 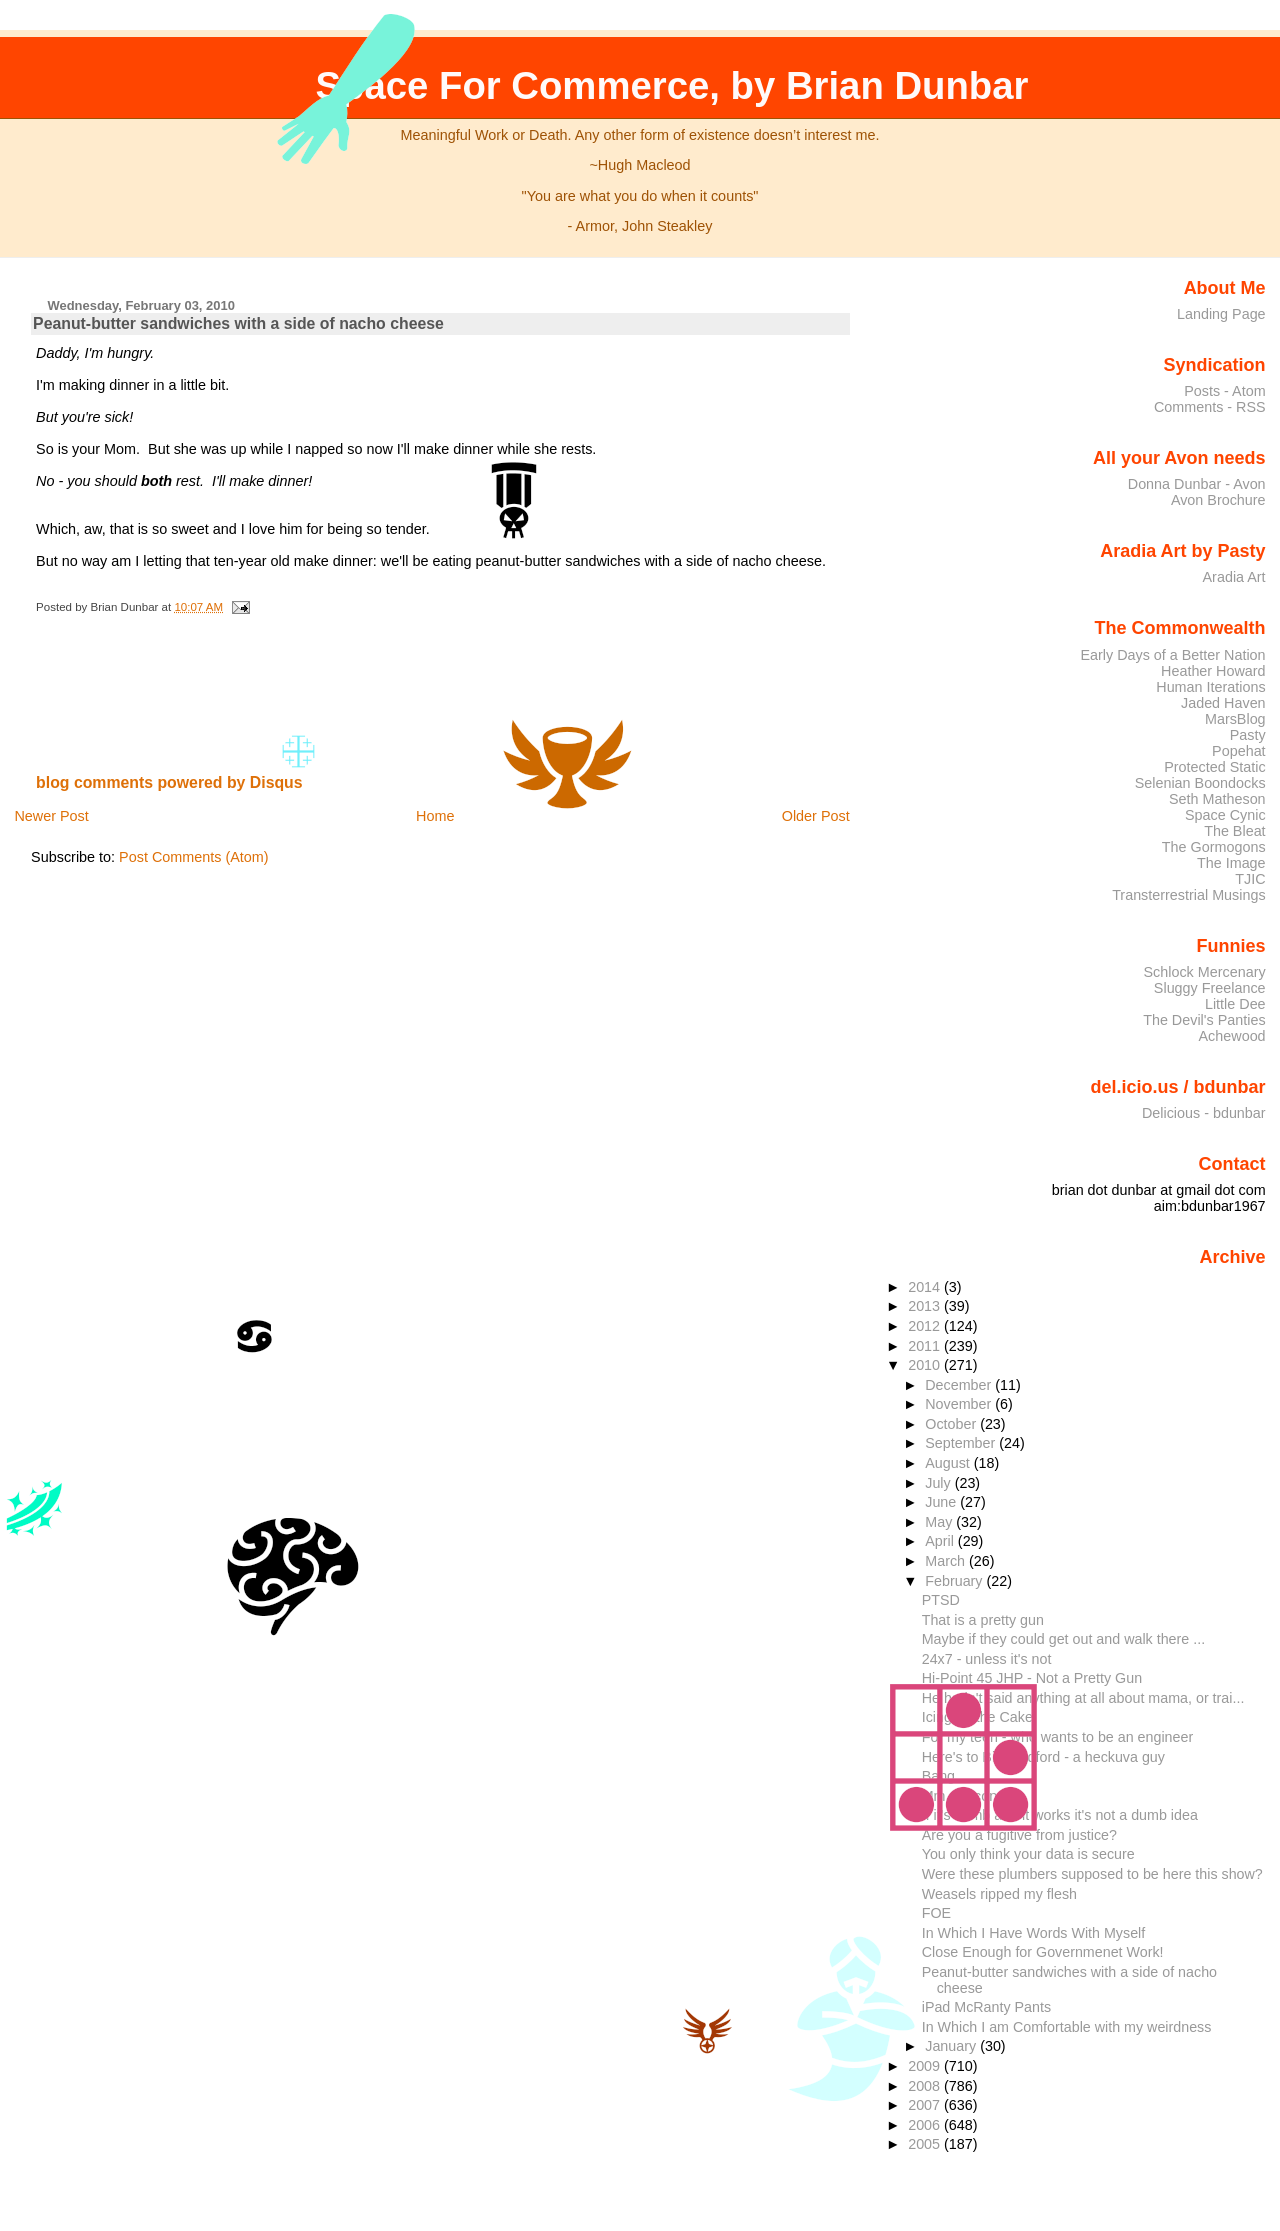 I want to click on select arm or forearm body part, so click(x=346, y=89).